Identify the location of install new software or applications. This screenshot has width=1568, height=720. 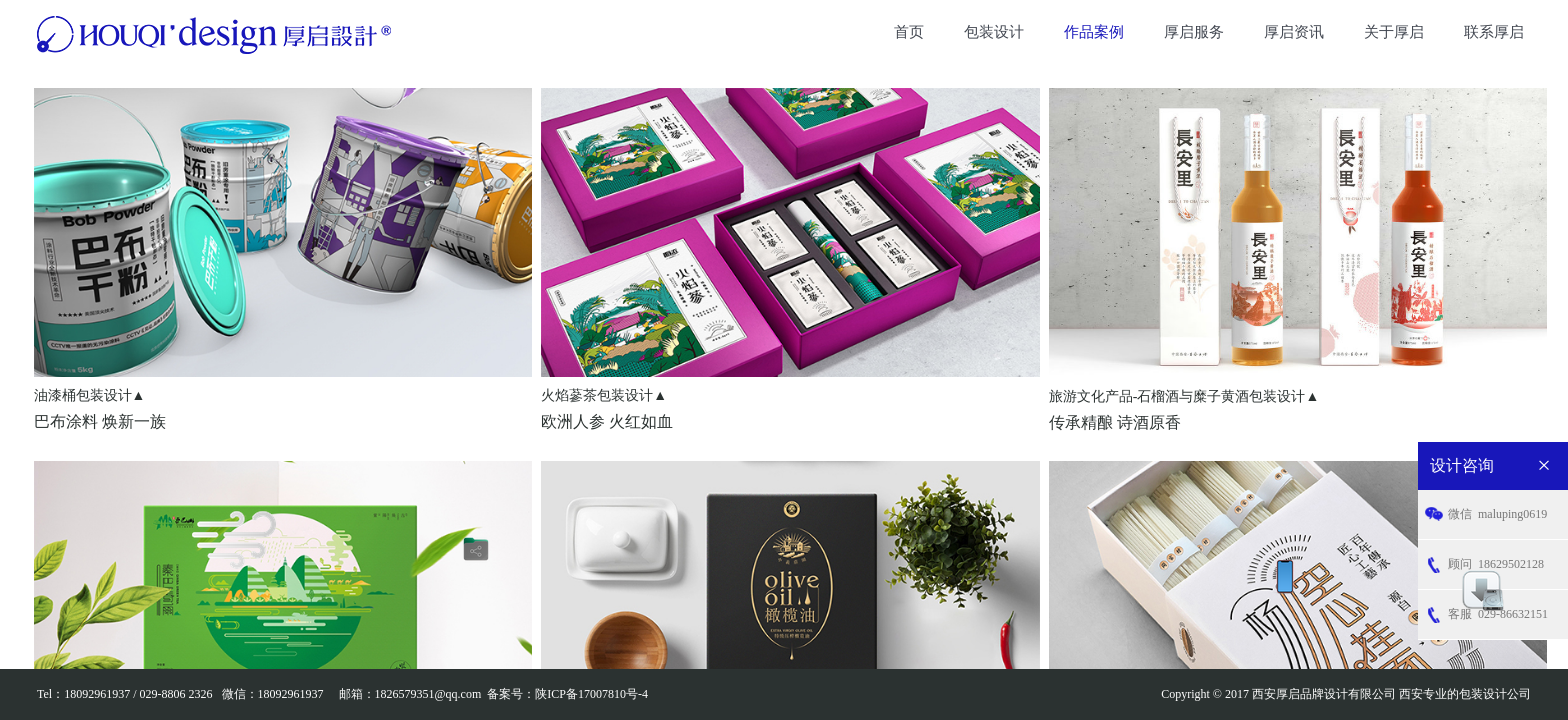
(1481, 589).